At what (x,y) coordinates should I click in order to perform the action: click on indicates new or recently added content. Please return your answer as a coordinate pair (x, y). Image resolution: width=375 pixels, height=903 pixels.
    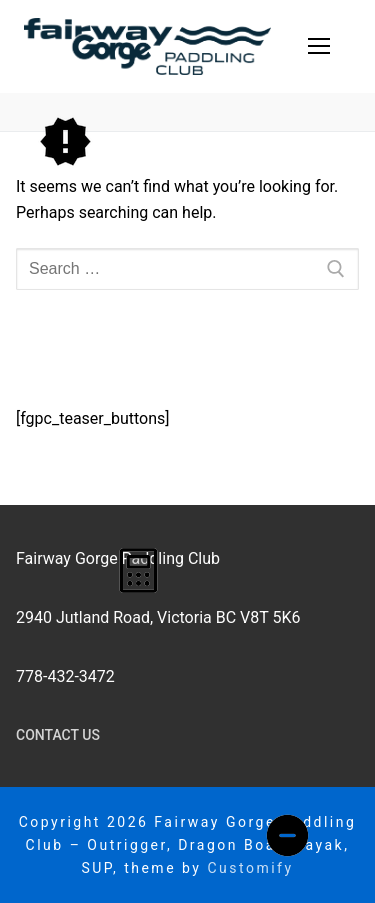
    Looking at the image, I should click on (65, 141).